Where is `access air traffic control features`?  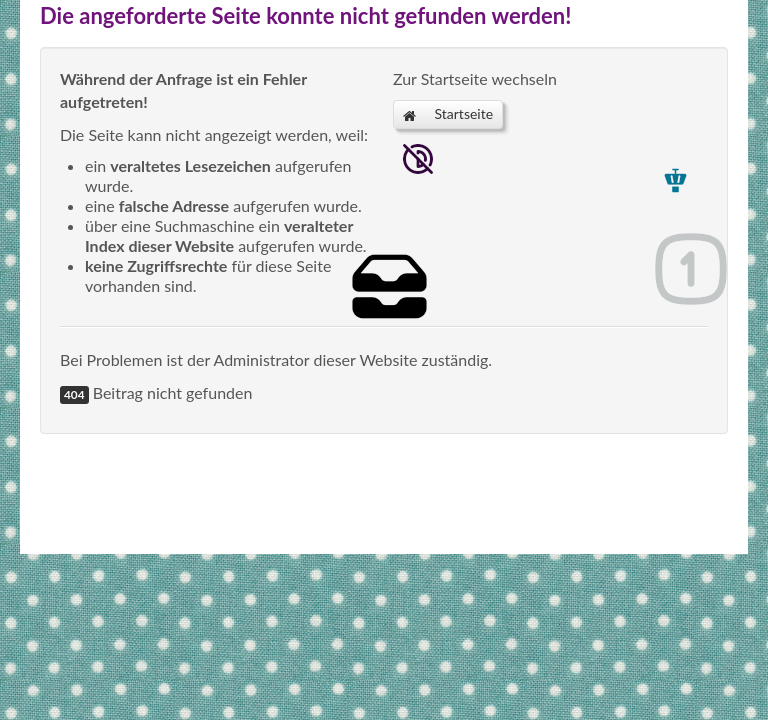 access air traffic control features is located at coordinates (675, 180).